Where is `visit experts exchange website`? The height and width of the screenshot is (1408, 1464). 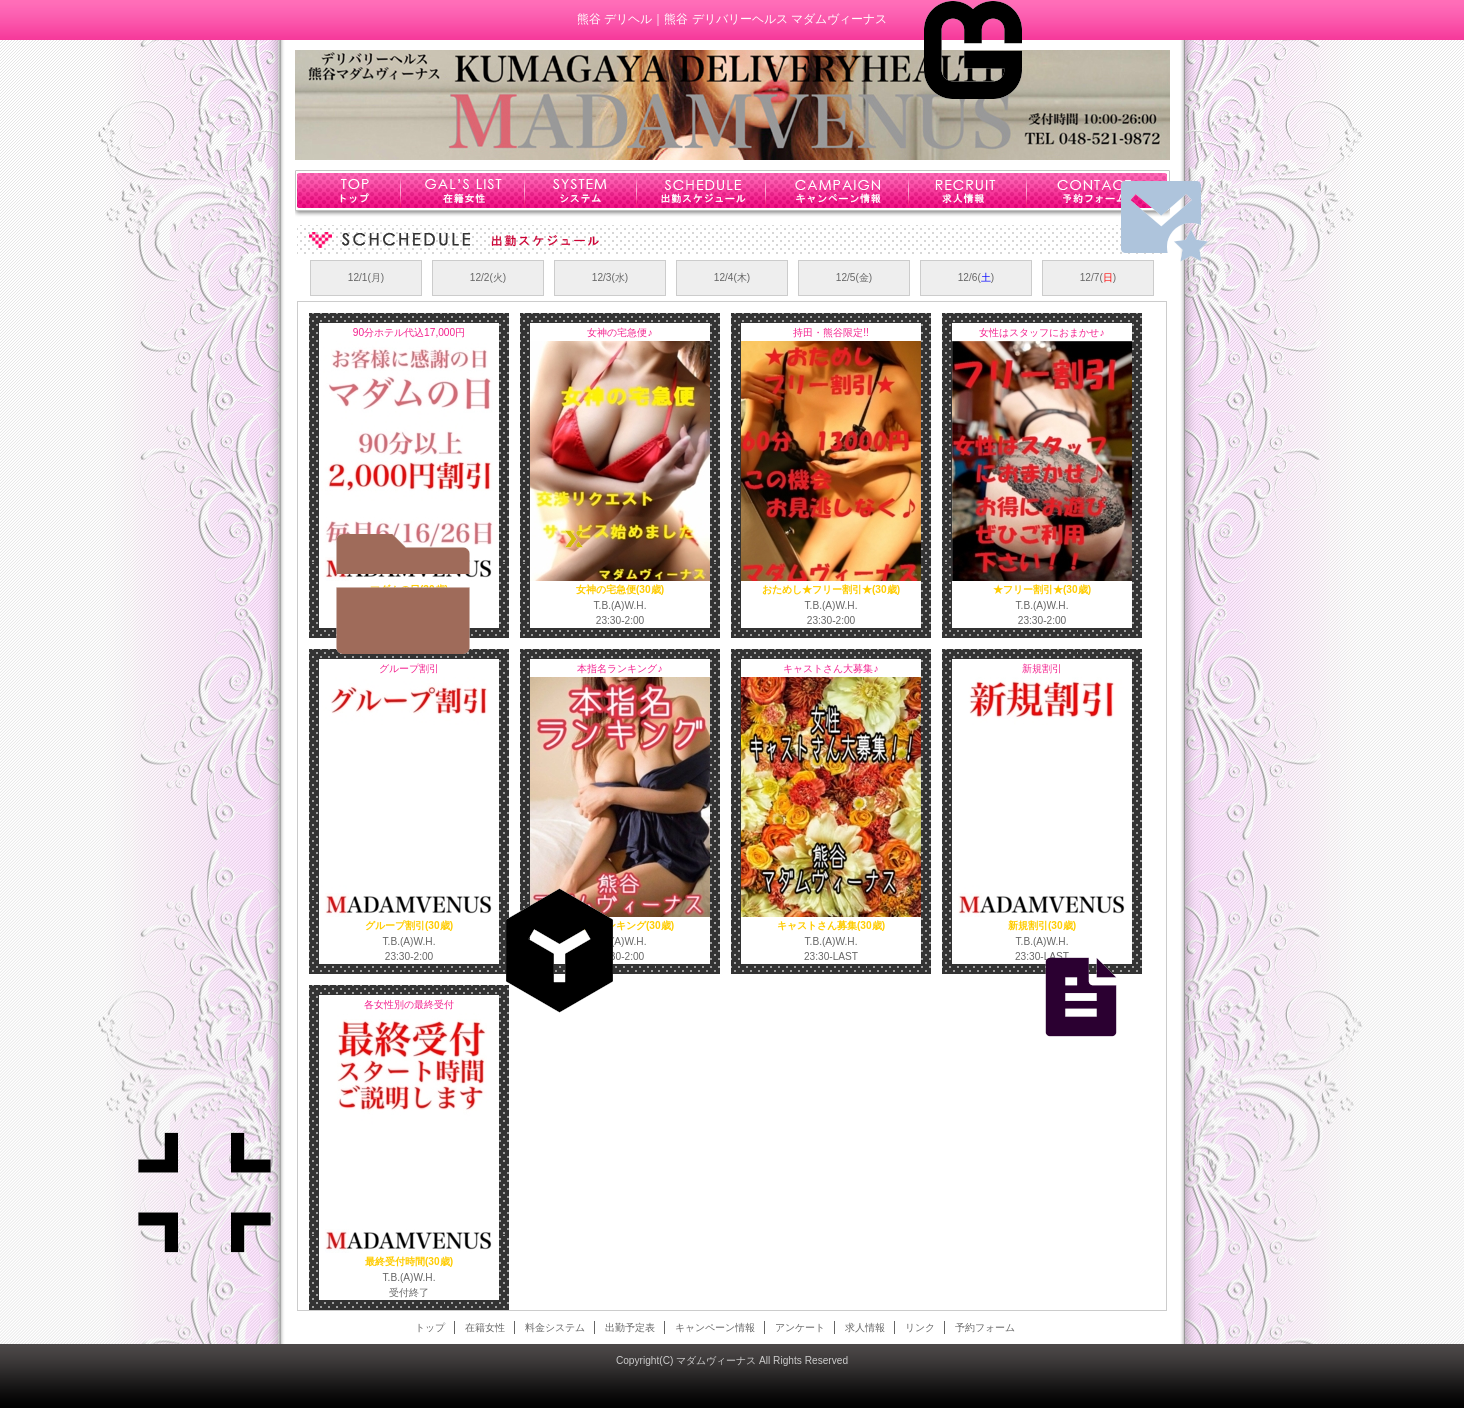
visit experts exchange website is located at coordinates (574, 539).